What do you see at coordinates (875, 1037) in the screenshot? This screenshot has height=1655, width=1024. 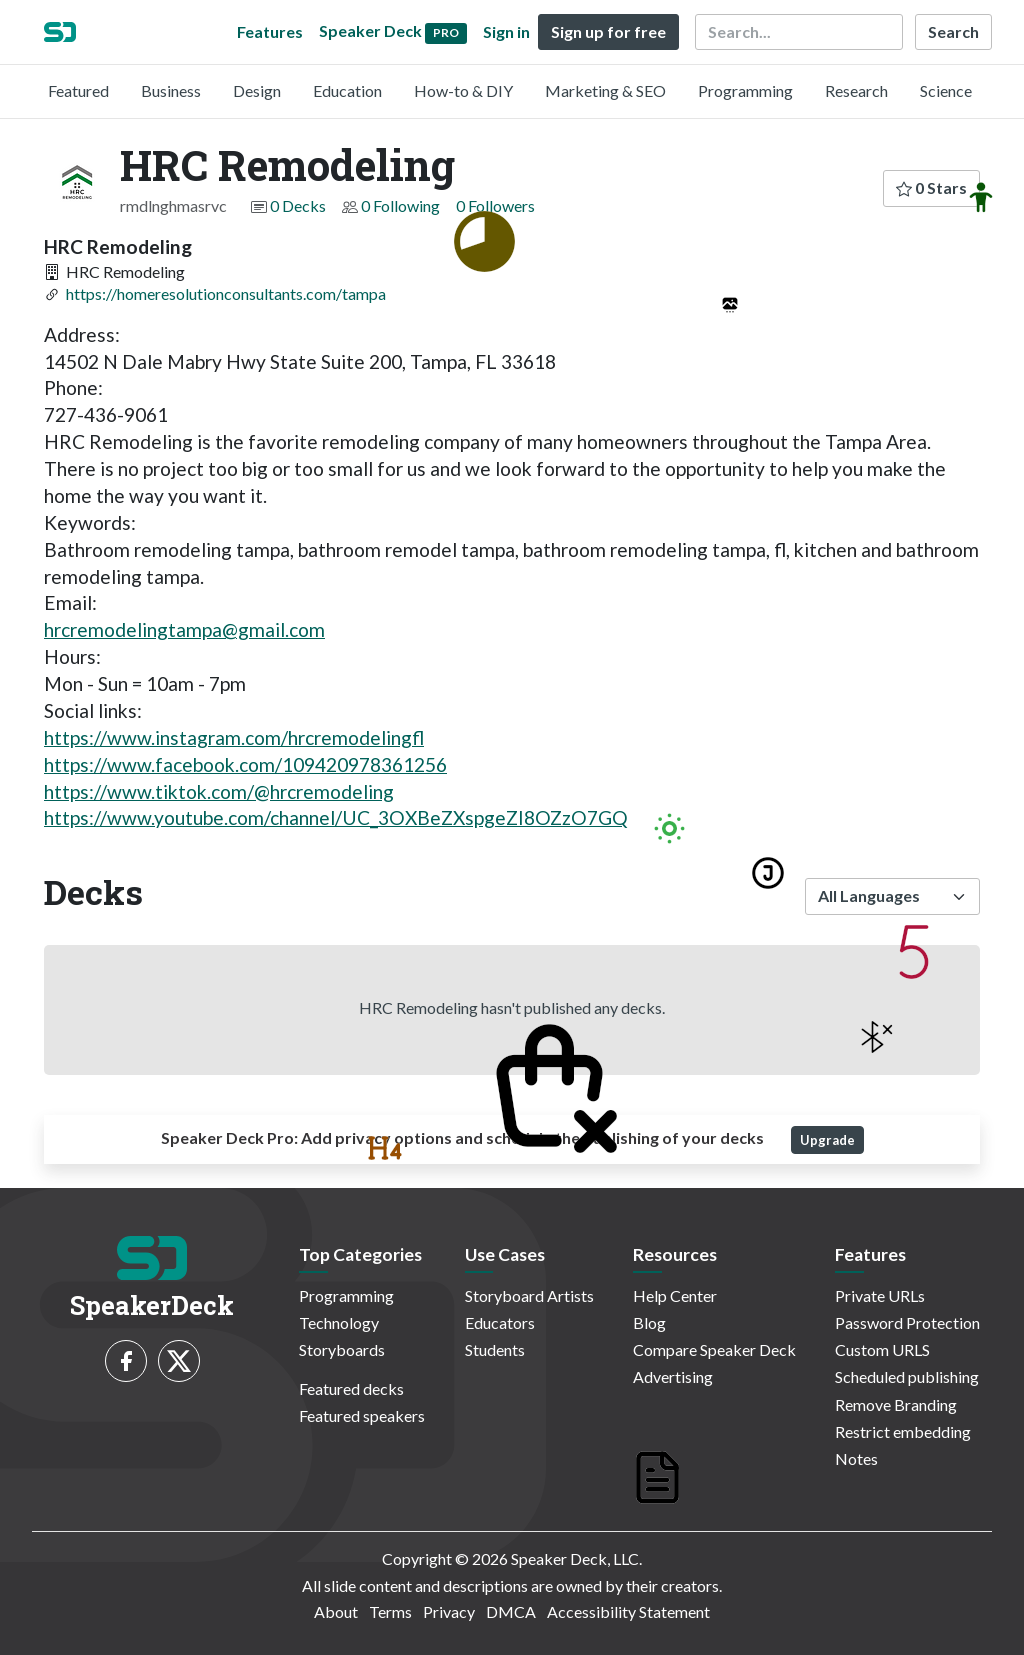 I see `bluetooth is disabled or turned off` at bounding box center [875, 1037].